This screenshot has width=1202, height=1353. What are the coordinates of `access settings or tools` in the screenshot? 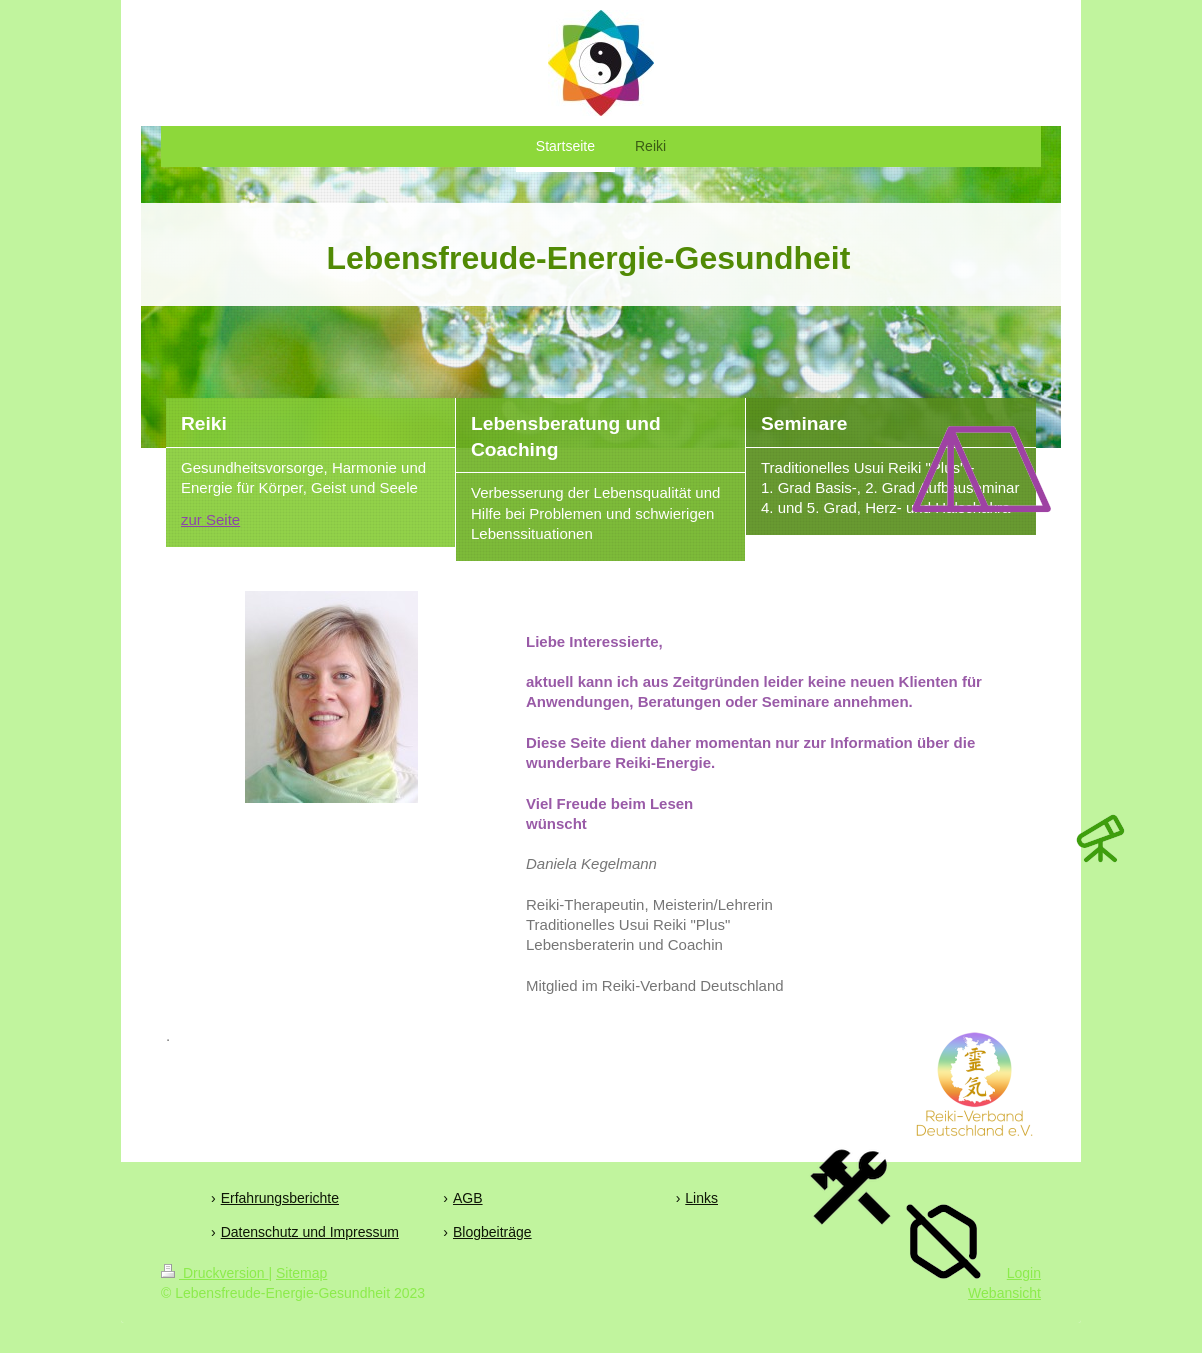 It's located at (850, 1187).